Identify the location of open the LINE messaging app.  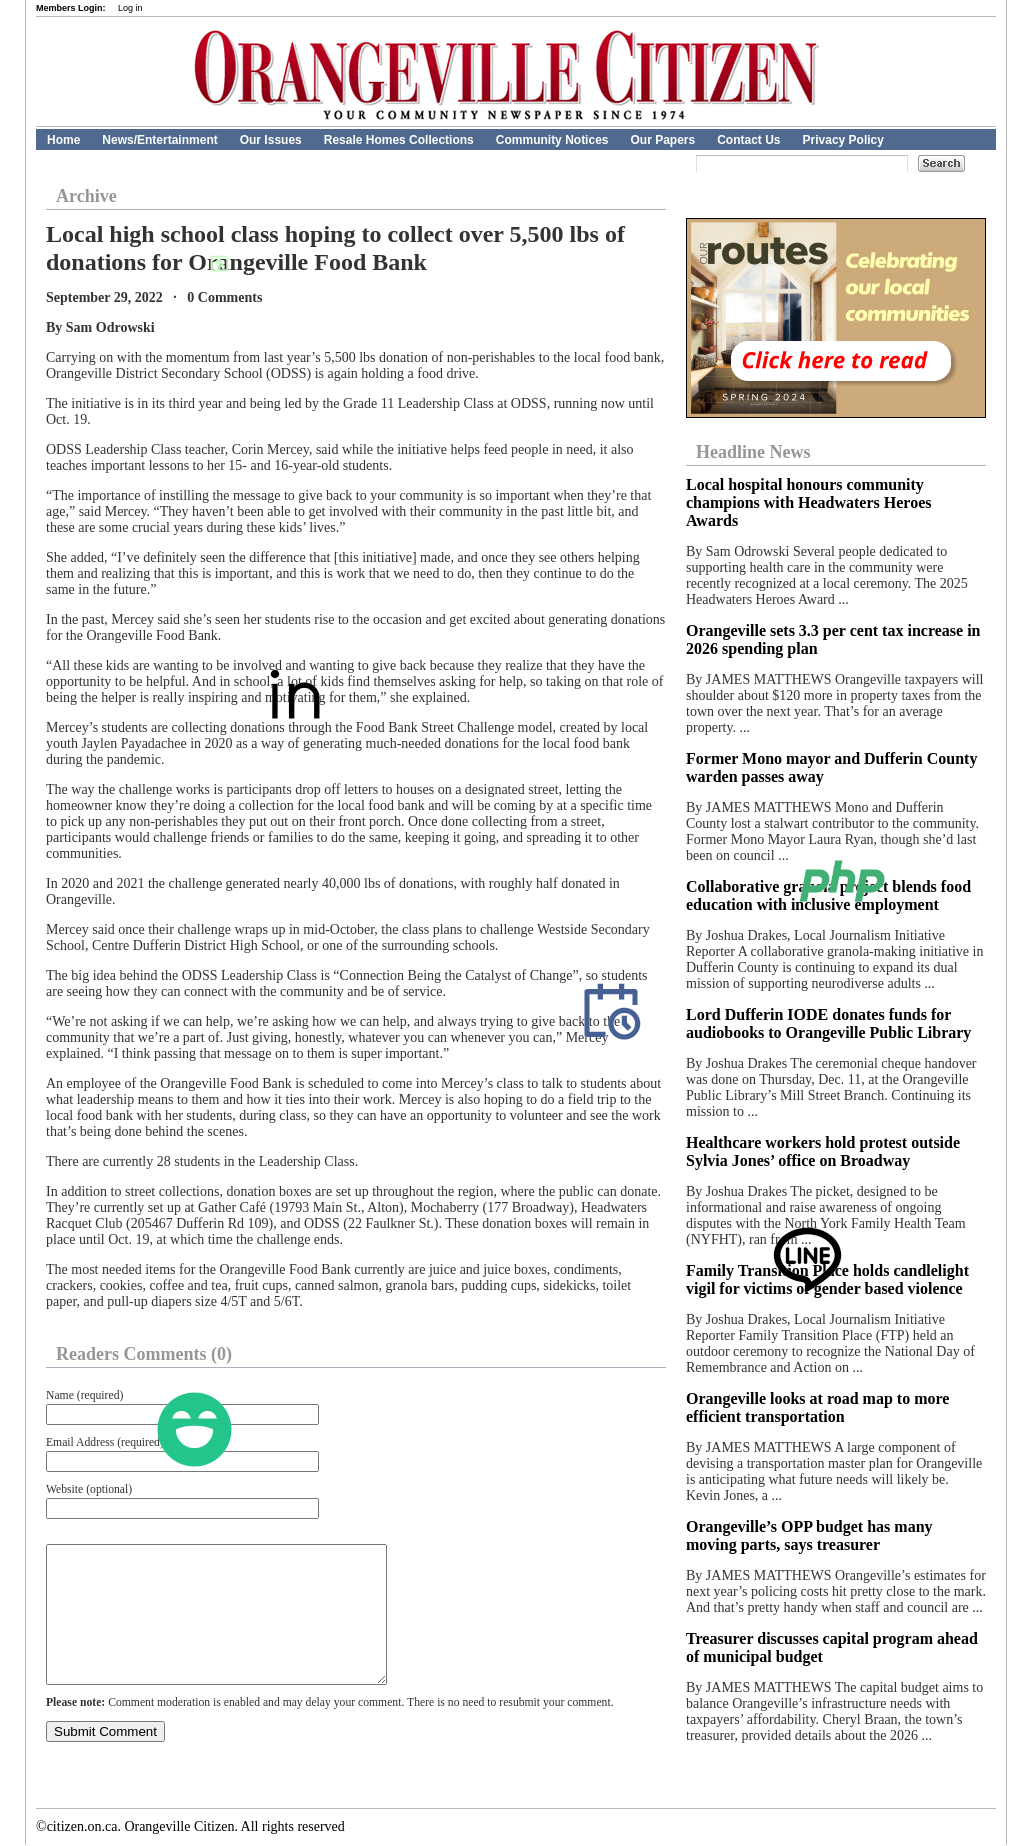
(807, 1259).